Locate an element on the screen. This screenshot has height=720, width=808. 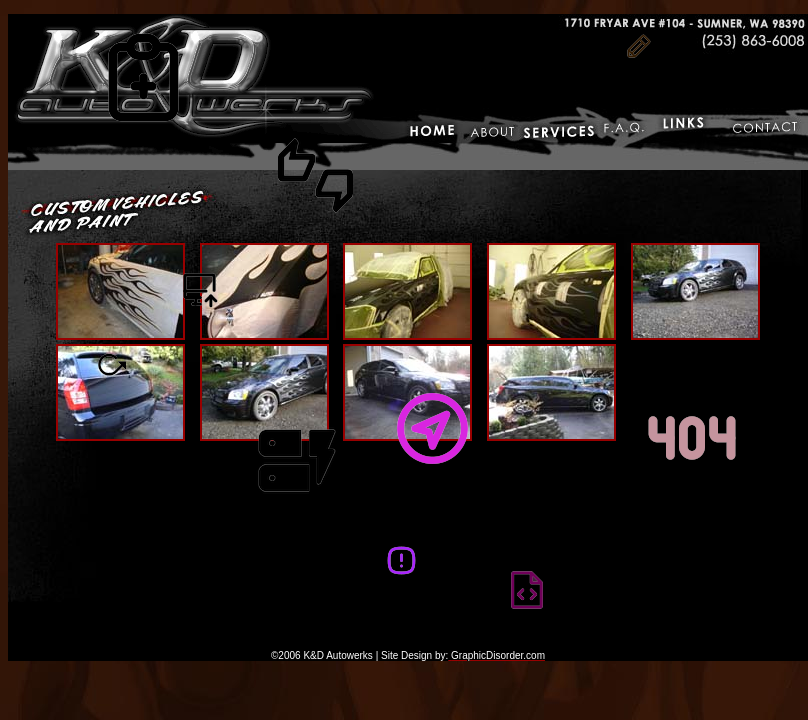
rate or provide feedback is located at coordinates (315, 175).